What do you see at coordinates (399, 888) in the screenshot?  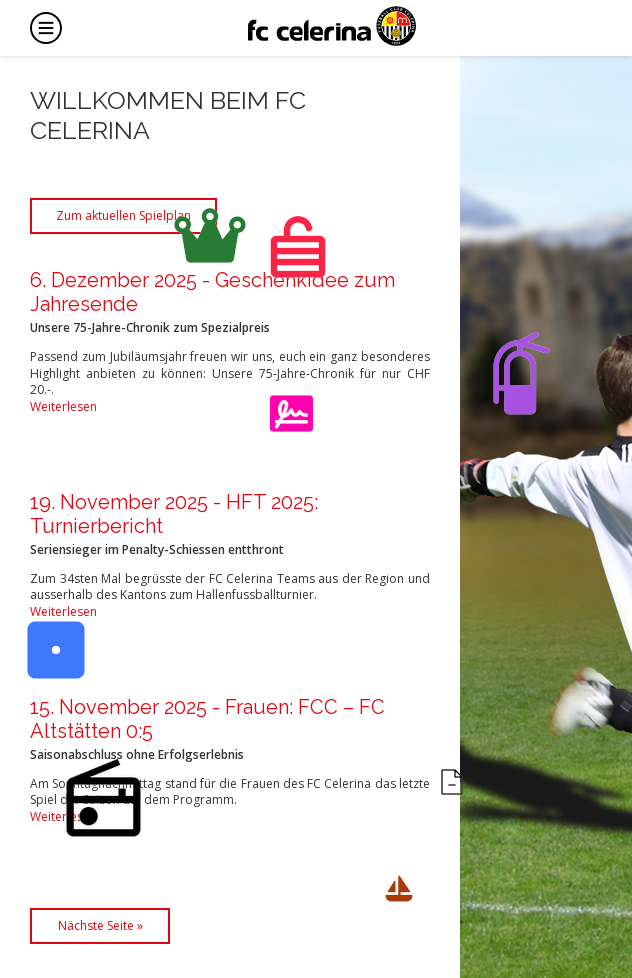 I see `navigate to sailing or boating features` at bounding box center [399, 888].